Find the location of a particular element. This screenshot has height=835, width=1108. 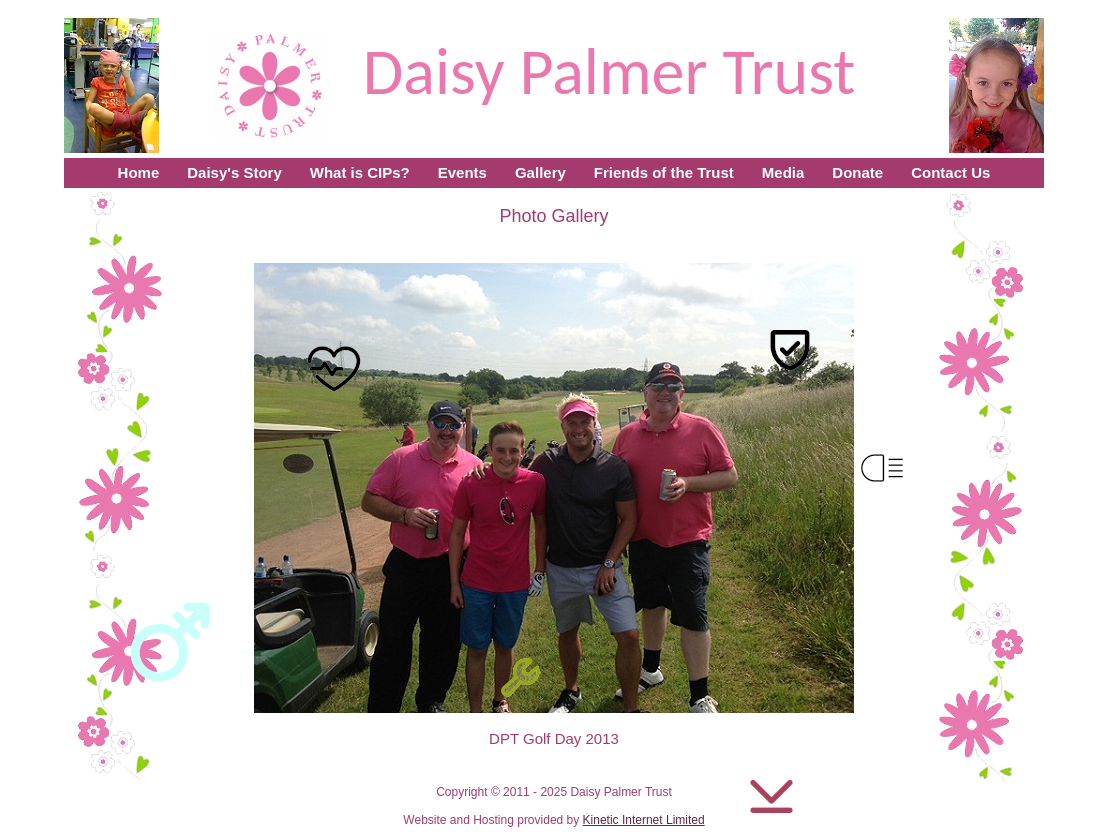

indicates verified security or protection status is located at coordinates (790, 348).